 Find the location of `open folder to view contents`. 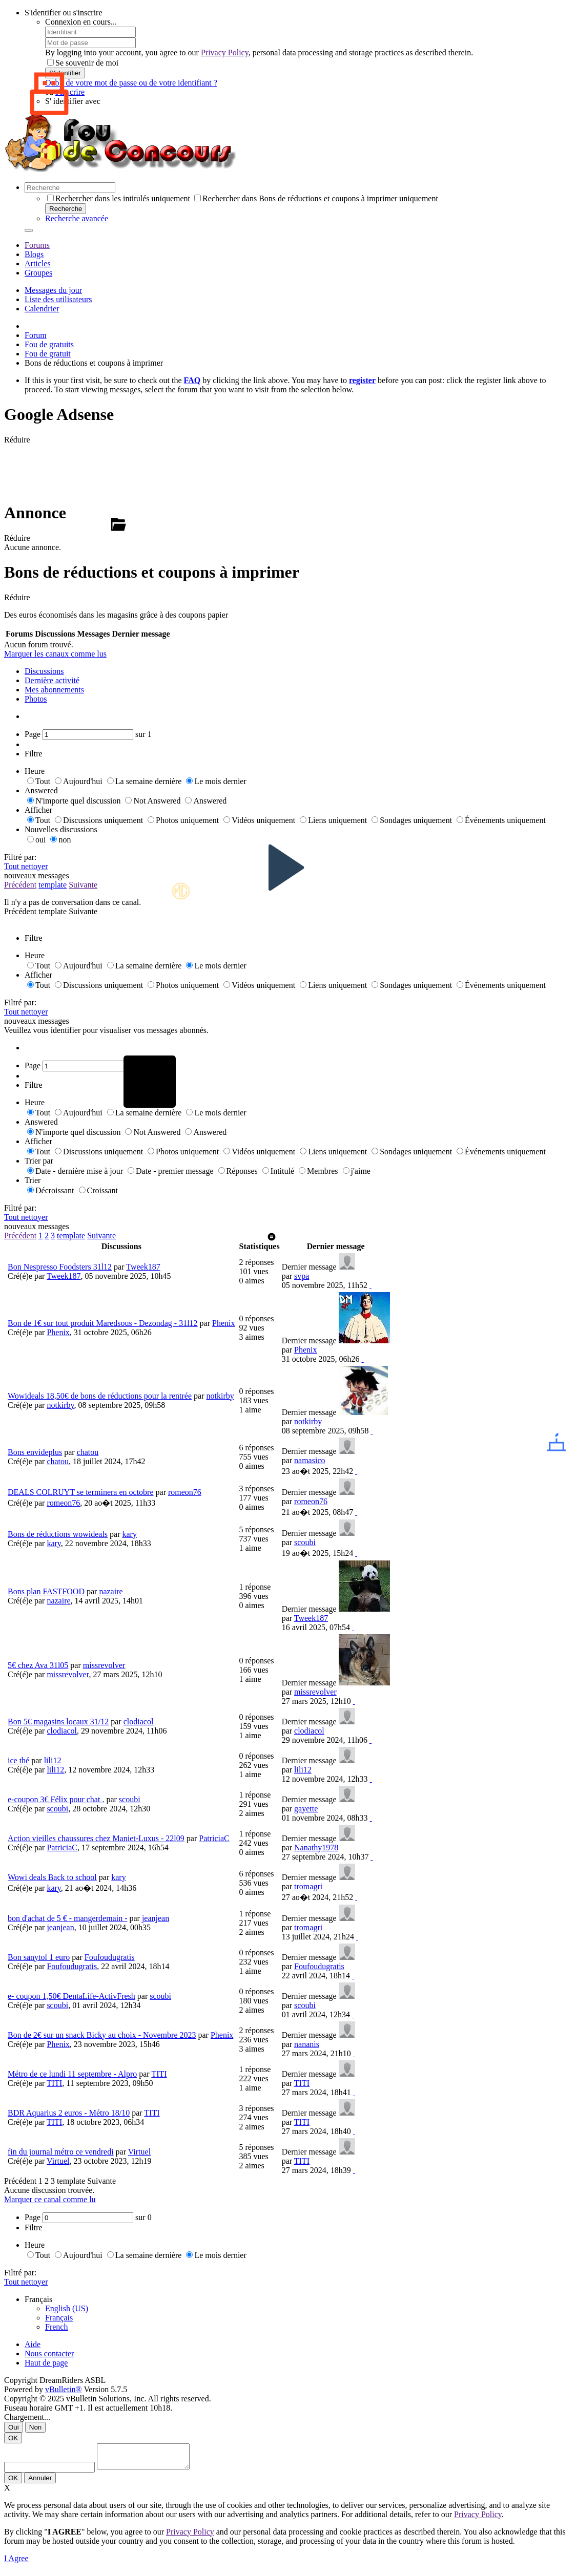

open folder to view contents is located at coordinates (118, 524).